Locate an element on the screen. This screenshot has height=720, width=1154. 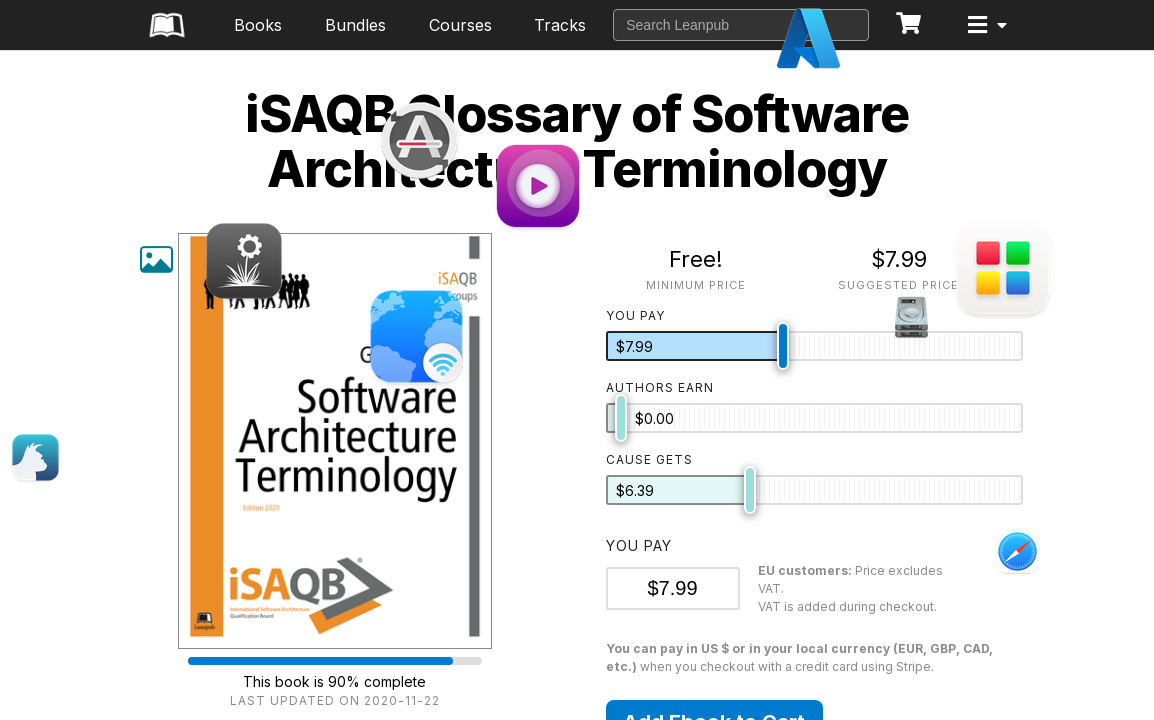
open wicked engine editor is located at coordinates (244, 261).